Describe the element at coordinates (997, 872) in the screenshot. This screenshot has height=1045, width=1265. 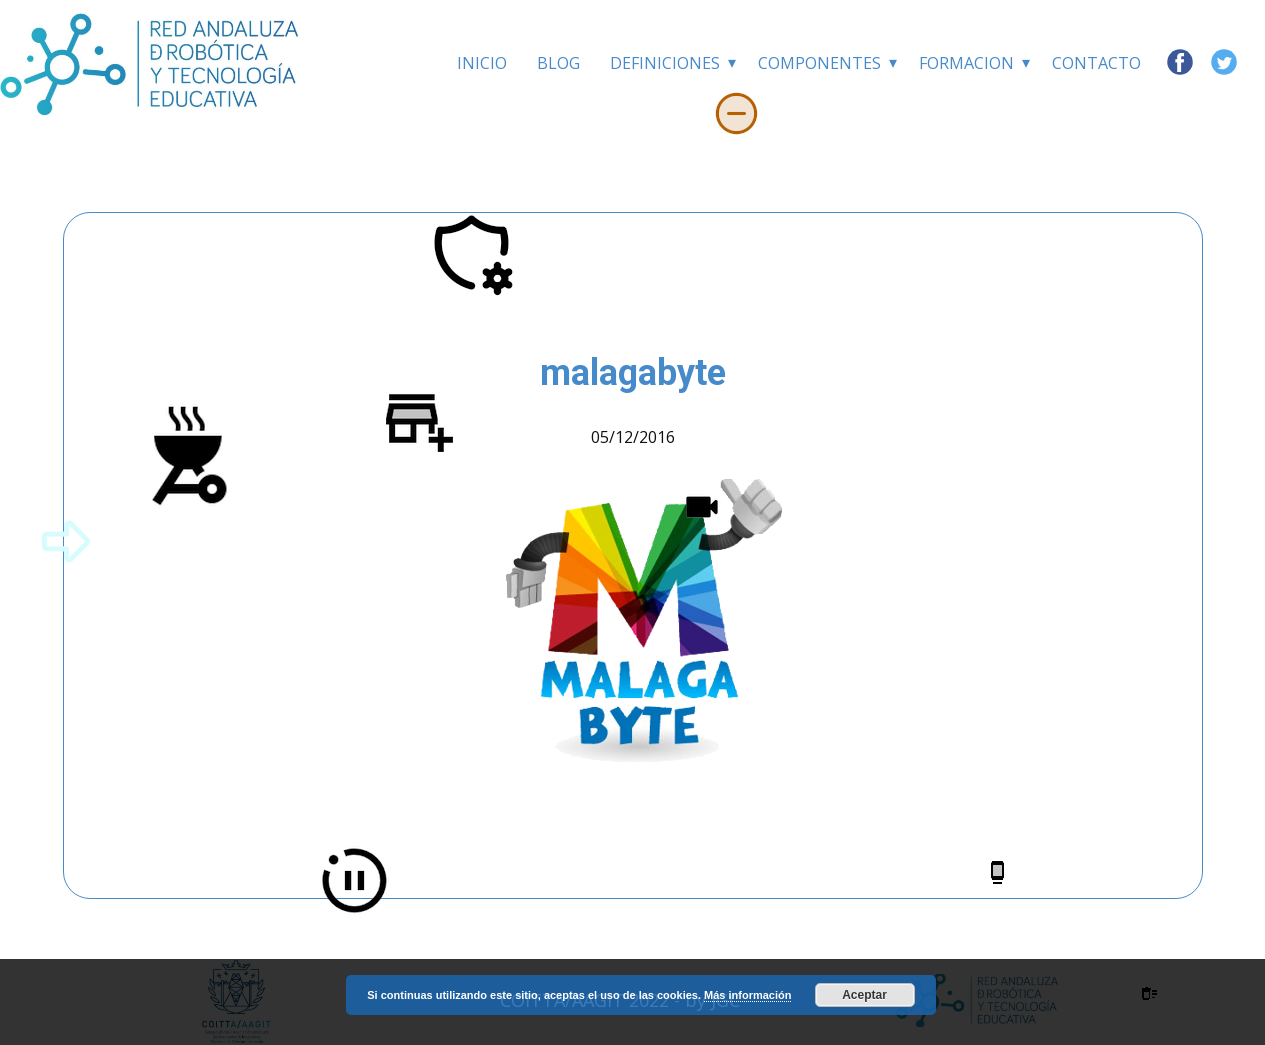
I see `dock your device to an external station` at that location.